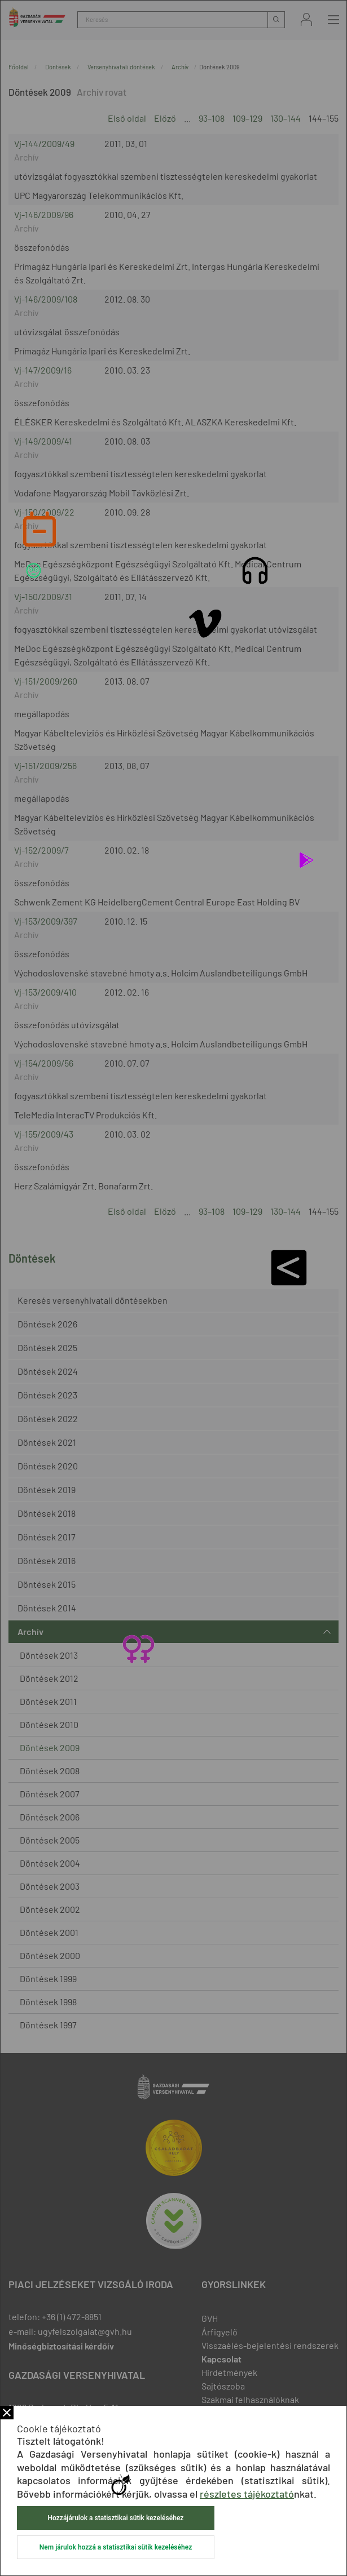  What do you see at coordinates (33, 570) in the screenshot?
I see `react with embarrassment or surprise` at bounding box center [33, 570].